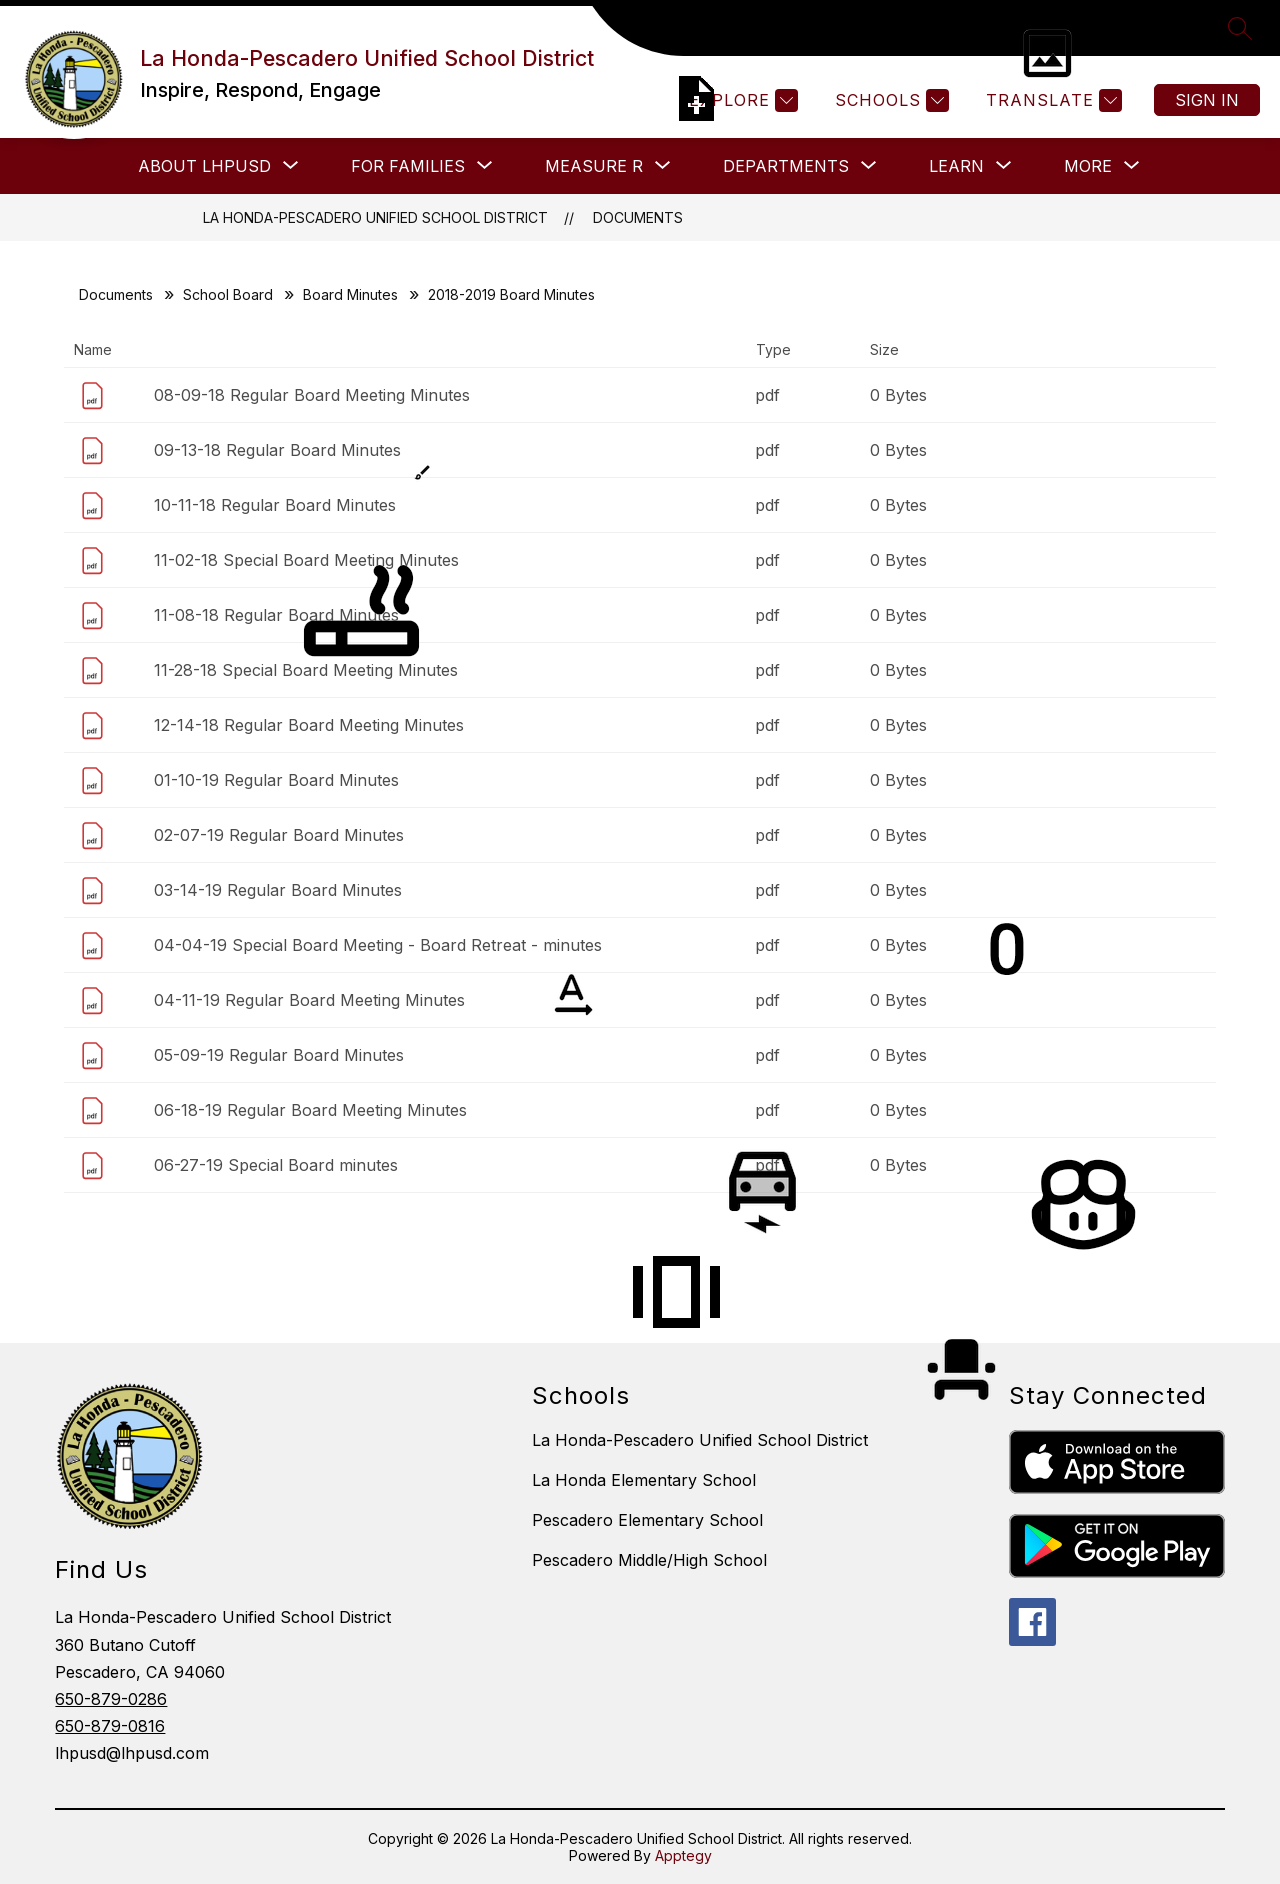  I want to click on access drawing or painting tools, so click(422, 472).